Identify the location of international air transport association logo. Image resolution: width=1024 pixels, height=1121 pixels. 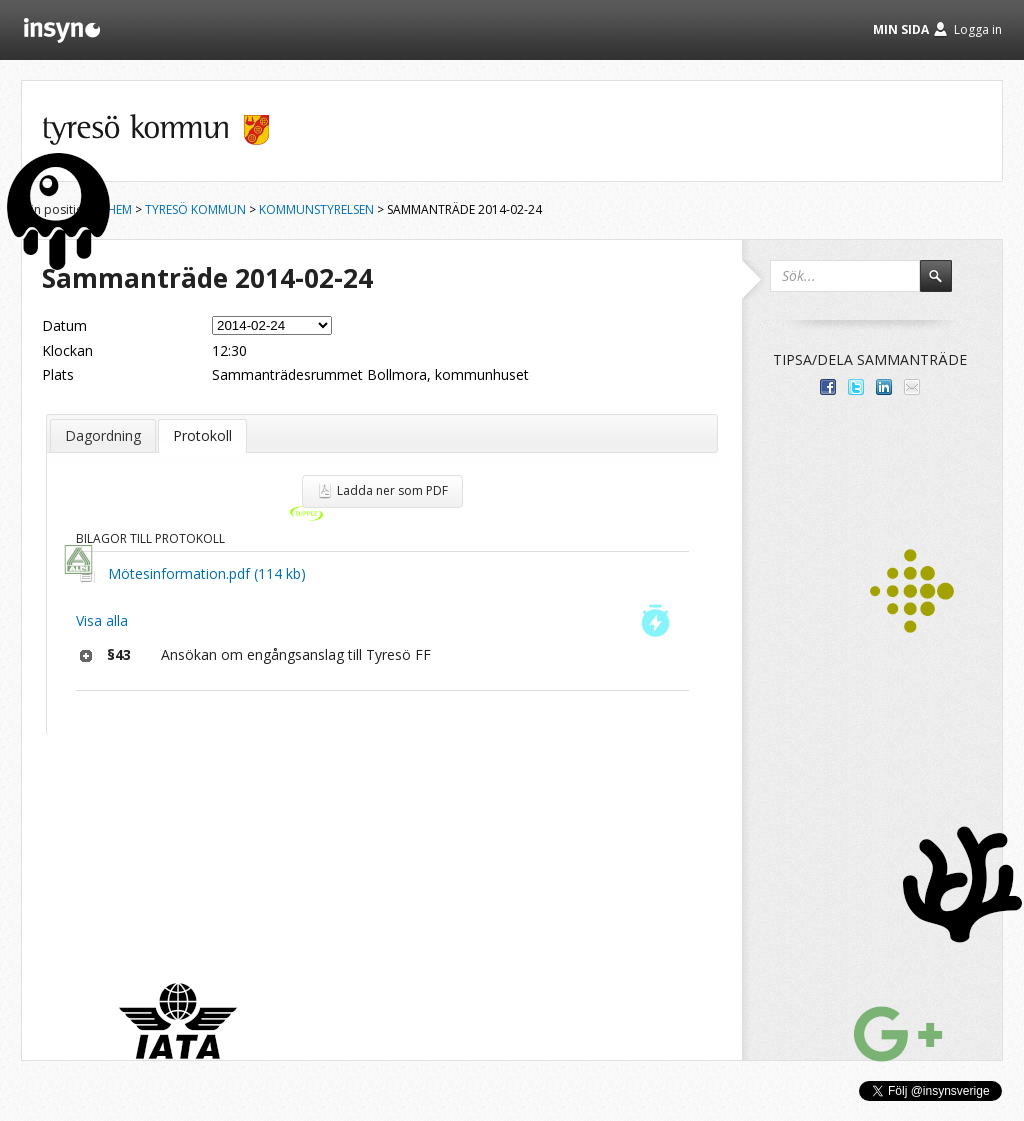
(178, 1021).